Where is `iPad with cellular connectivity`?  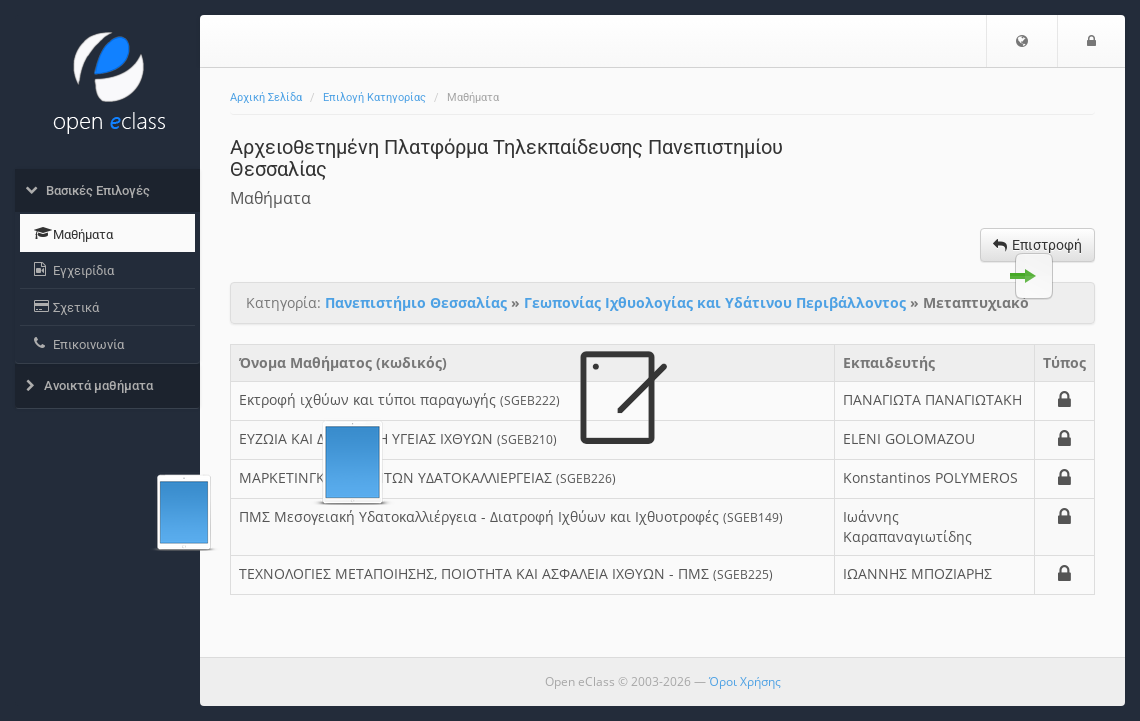 iPad with cellular connectivity is located at coordinates (184, 512).